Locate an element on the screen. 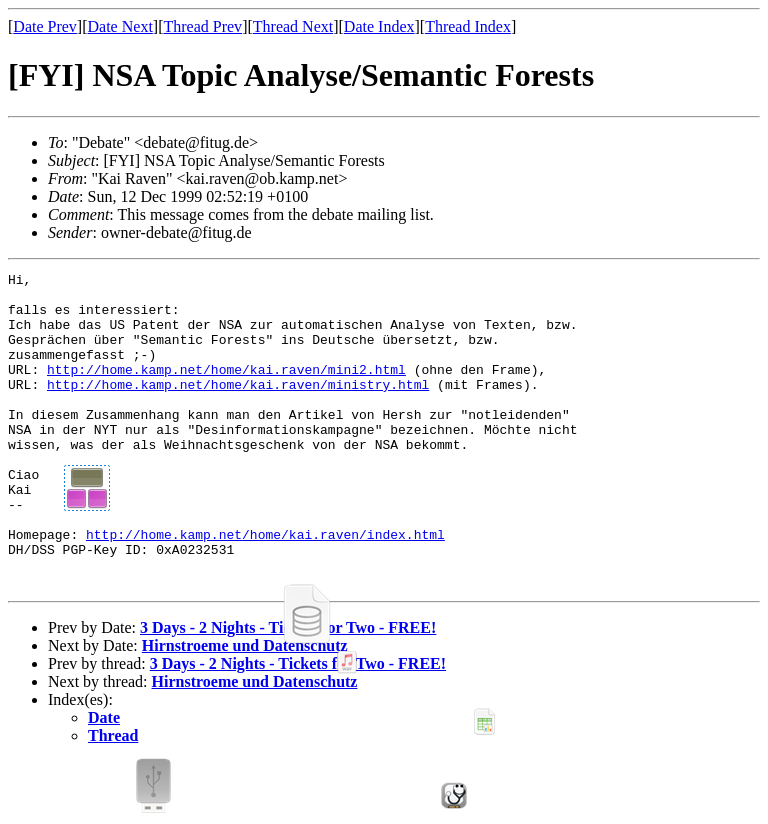 This screenshot has height=824, width=768. spreadsheet file type indicator is located at coordinates (484, 721).